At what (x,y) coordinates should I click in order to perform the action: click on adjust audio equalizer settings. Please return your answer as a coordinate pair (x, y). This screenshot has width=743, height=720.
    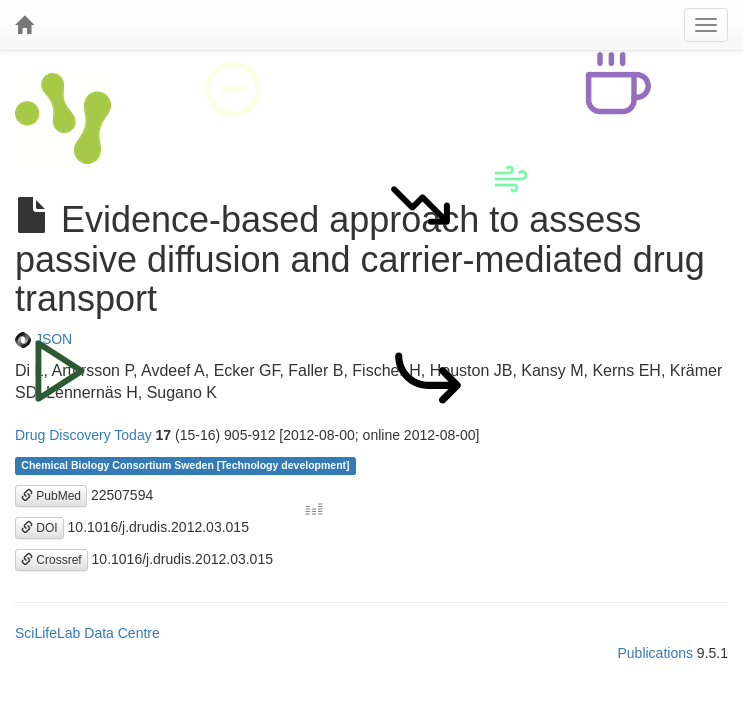
    Looking at the image, I should click on (314, 509).